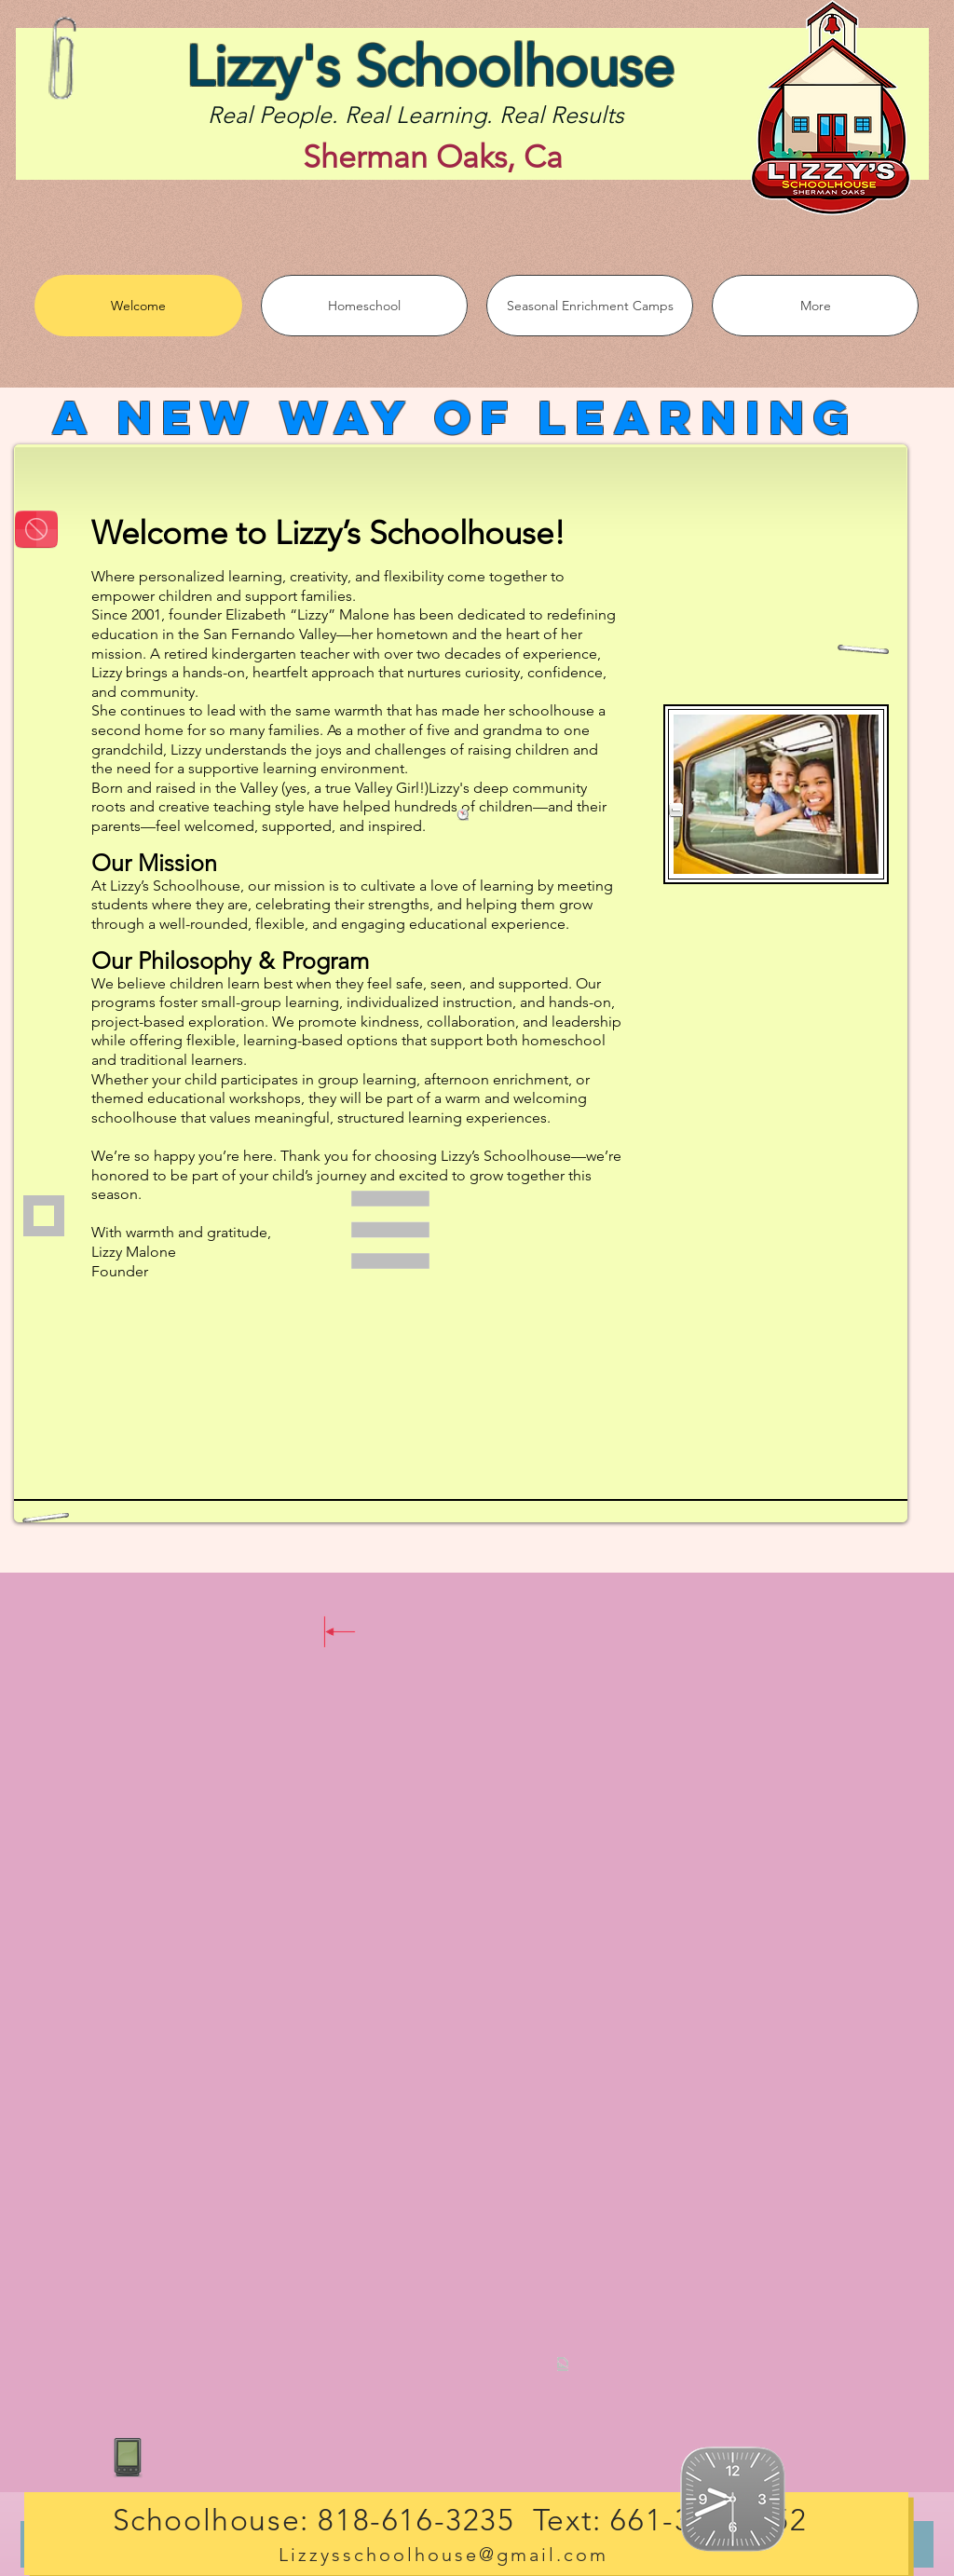 Image resolution: width=954 pixels, height=2576 pixels. I want to click on zoom out to reduce magnification, so click(676, 810).